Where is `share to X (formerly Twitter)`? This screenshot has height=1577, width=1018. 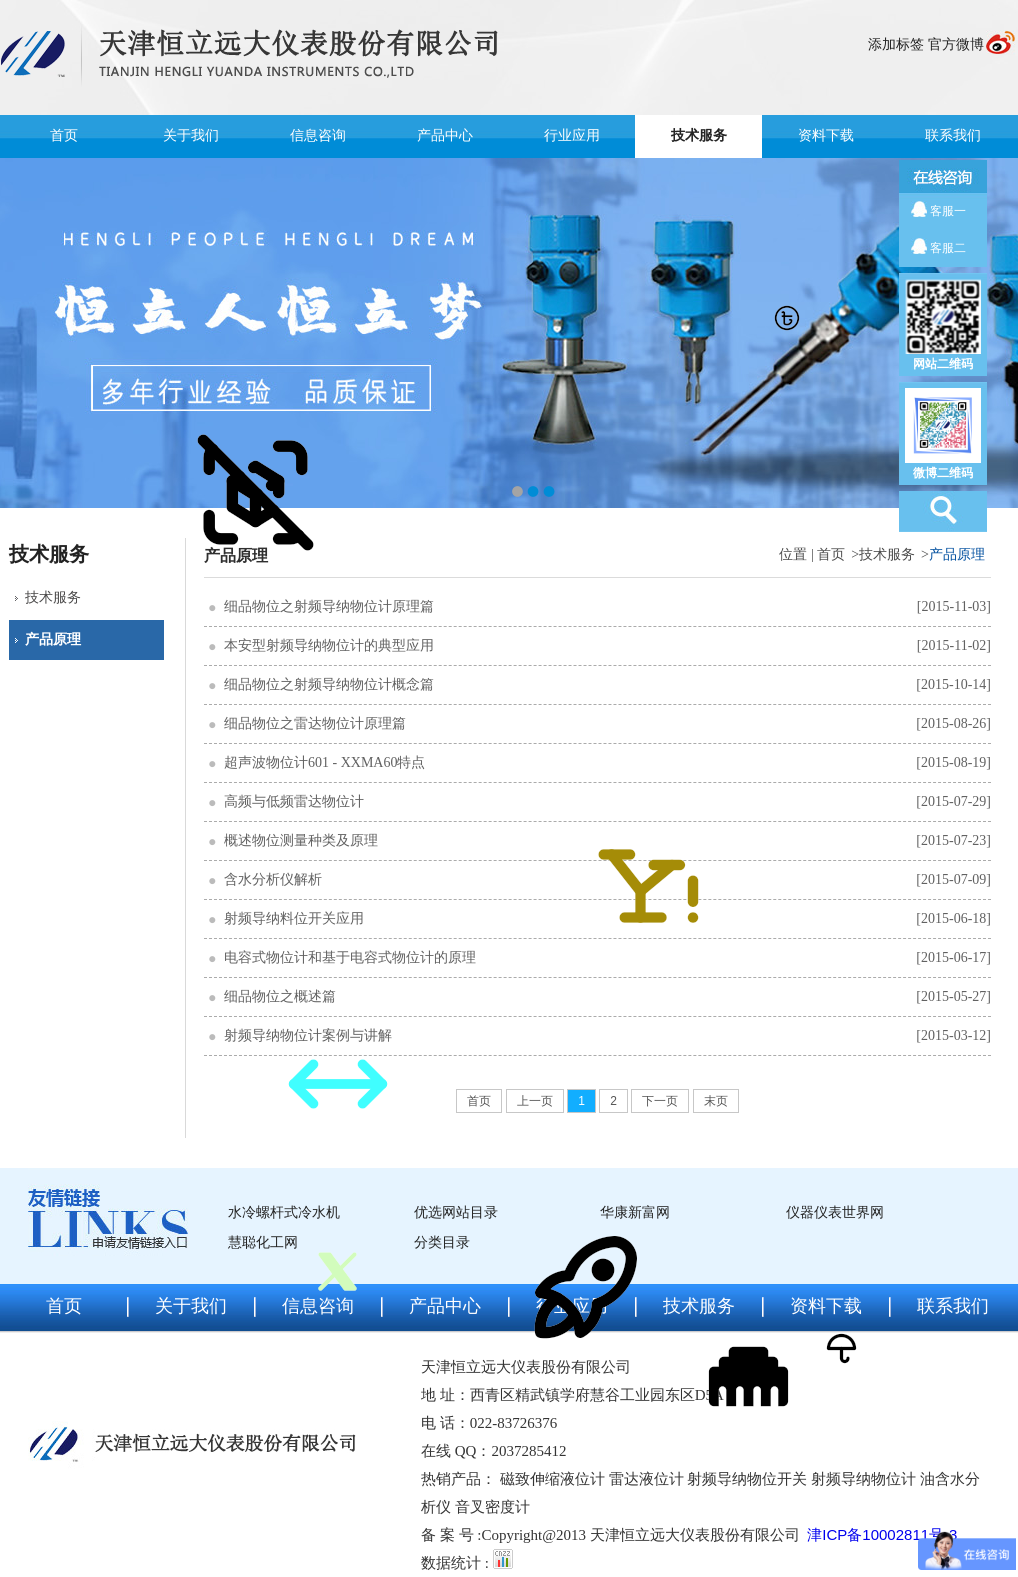 share to X (formerly Twitter) is located at coordinates (337, 1271).